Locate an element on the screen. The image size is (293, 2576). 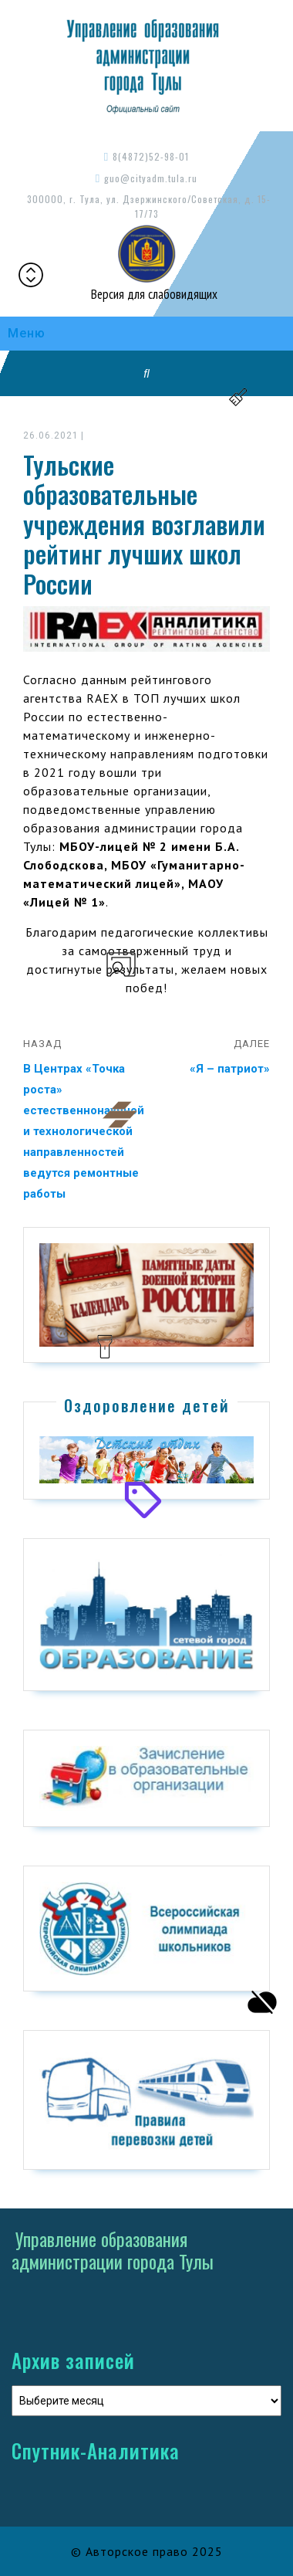
access teaching or presentation mode is located at coordinates (121, 964).